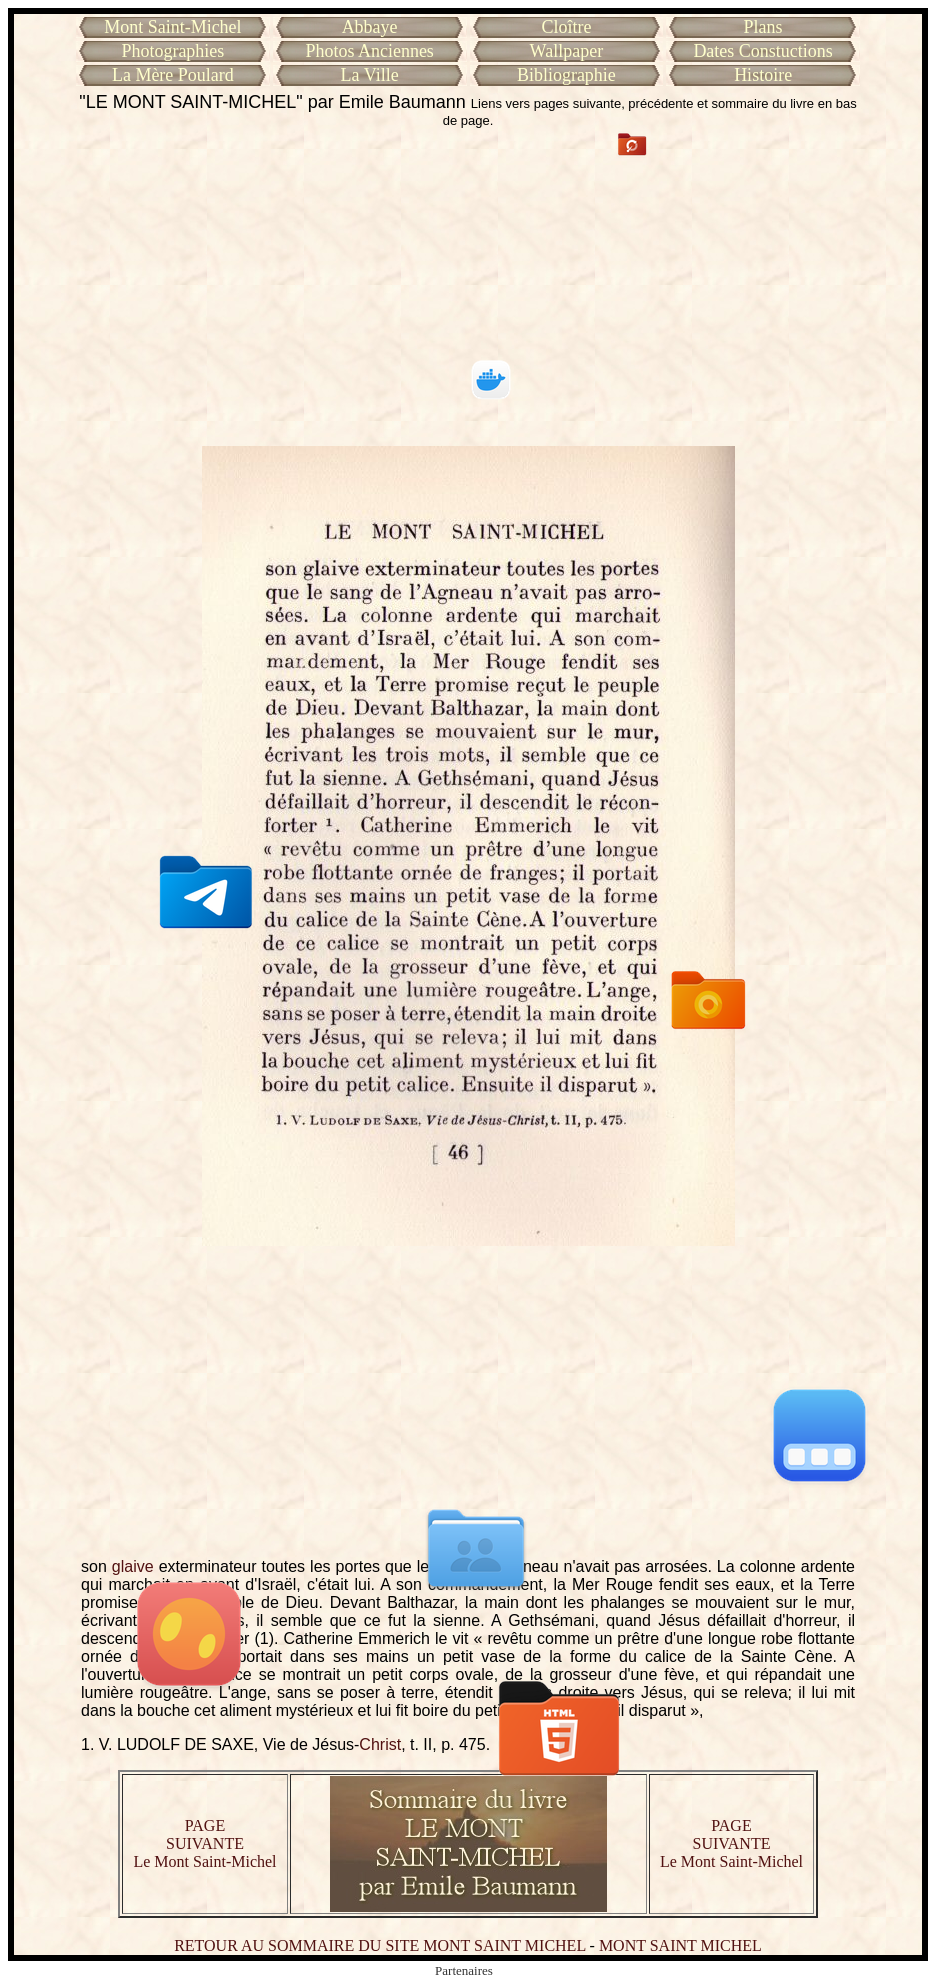 Image resolution: width=928 pixels, height=1988 pixels. I want to click on open whaler docker container management app, so click(491, 379).